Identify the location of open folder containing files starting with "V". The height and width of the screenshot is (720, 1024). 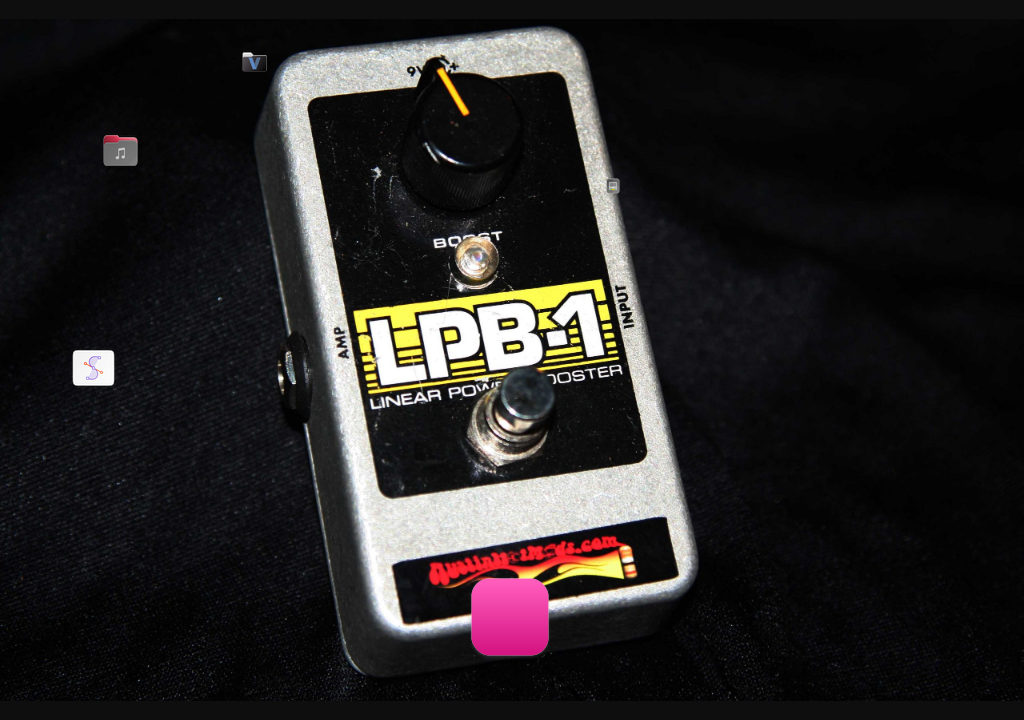
(254, 62).